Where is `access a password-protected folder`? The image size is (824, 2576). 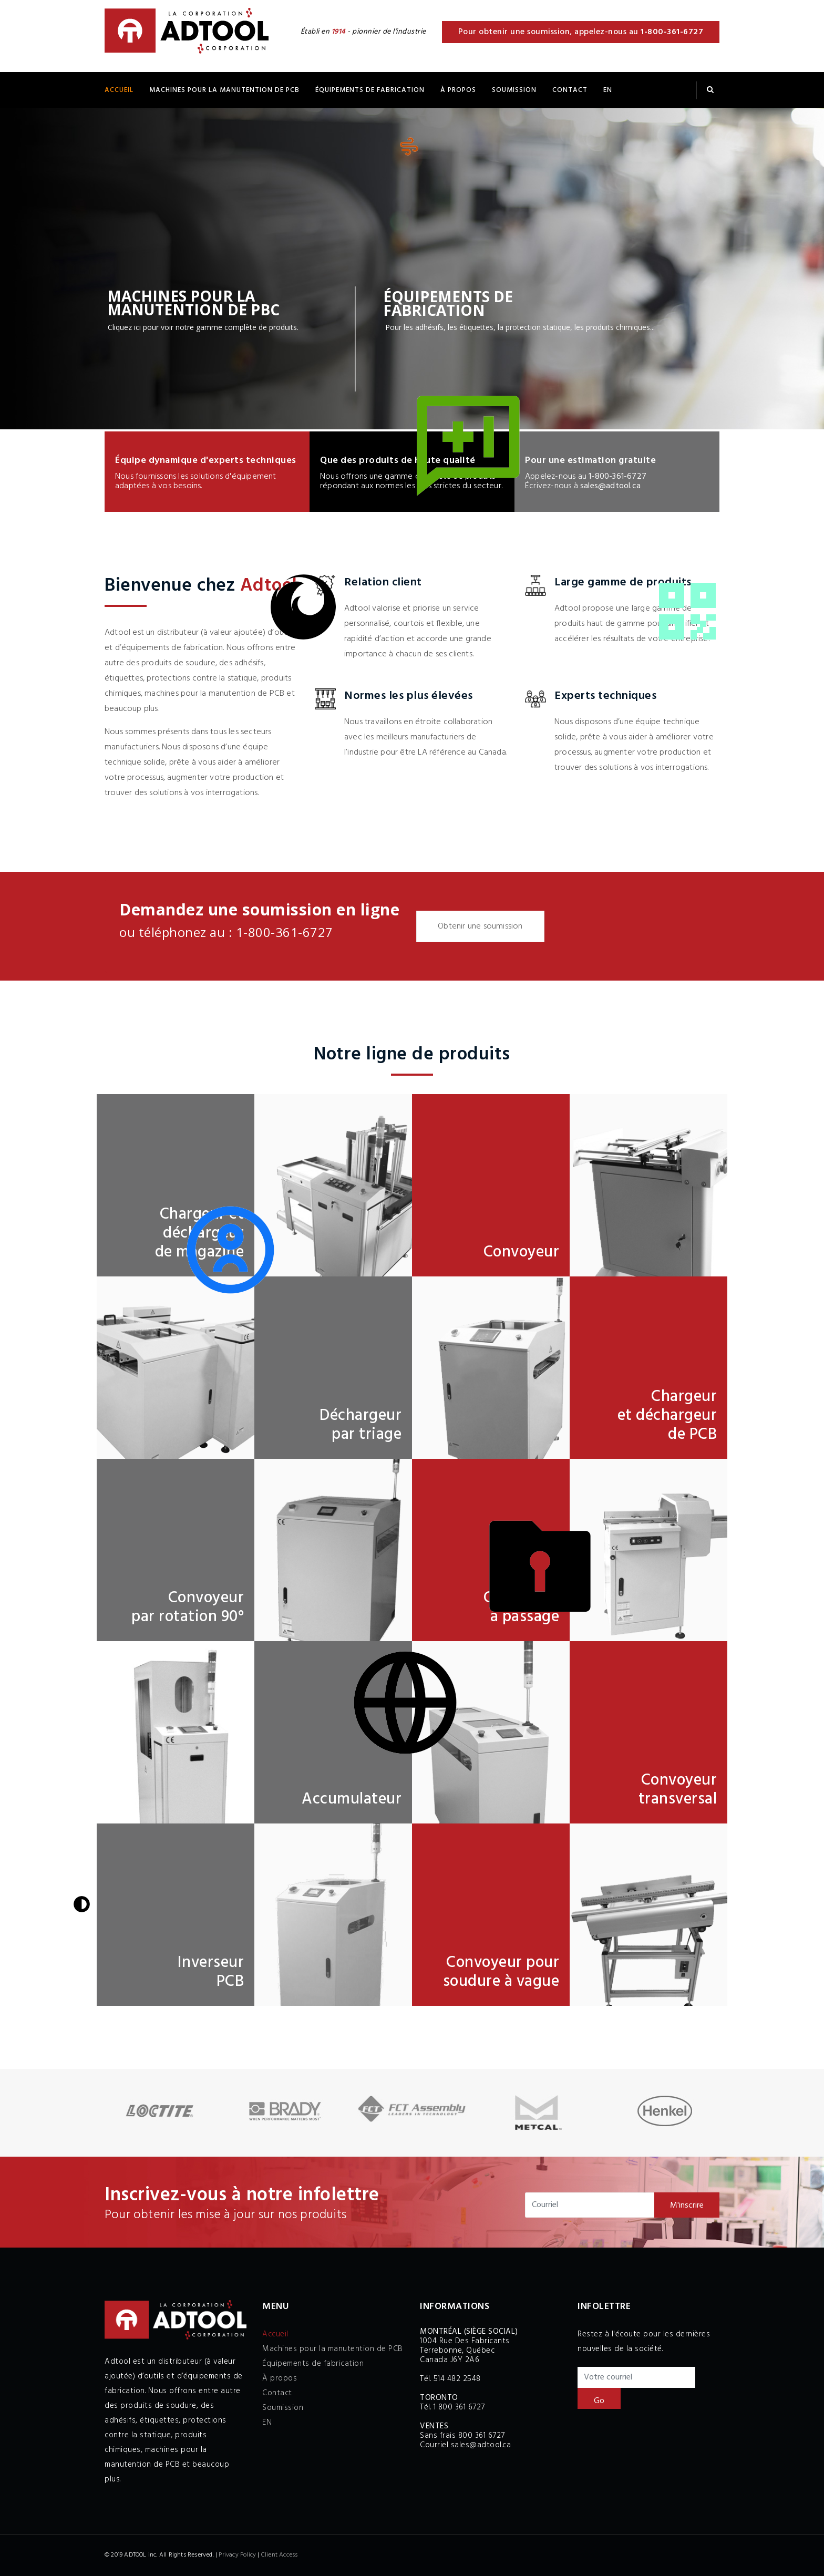 access a password-protected folder is located at coordinates (540, 1566).